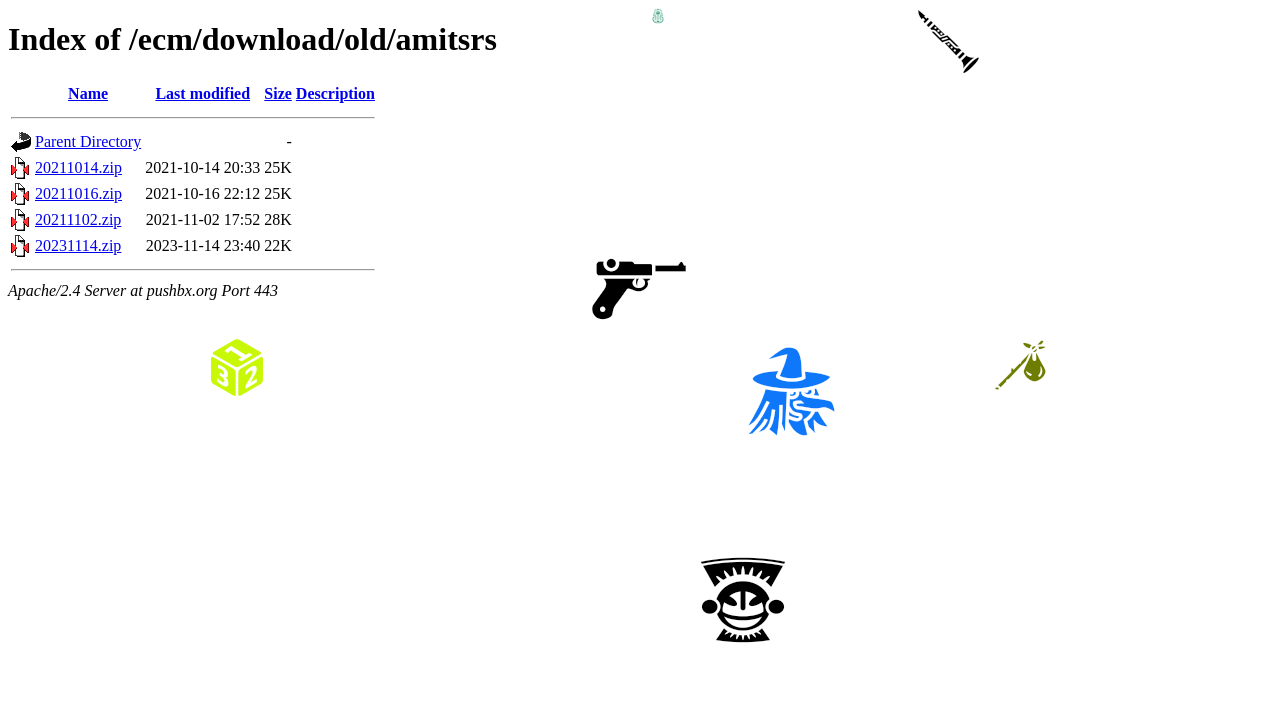  What do you see at coordinates (743, 600) in the screenshot?
I see `decorative tribal or aztec-themed game badge` at bounding box center [743, 600].